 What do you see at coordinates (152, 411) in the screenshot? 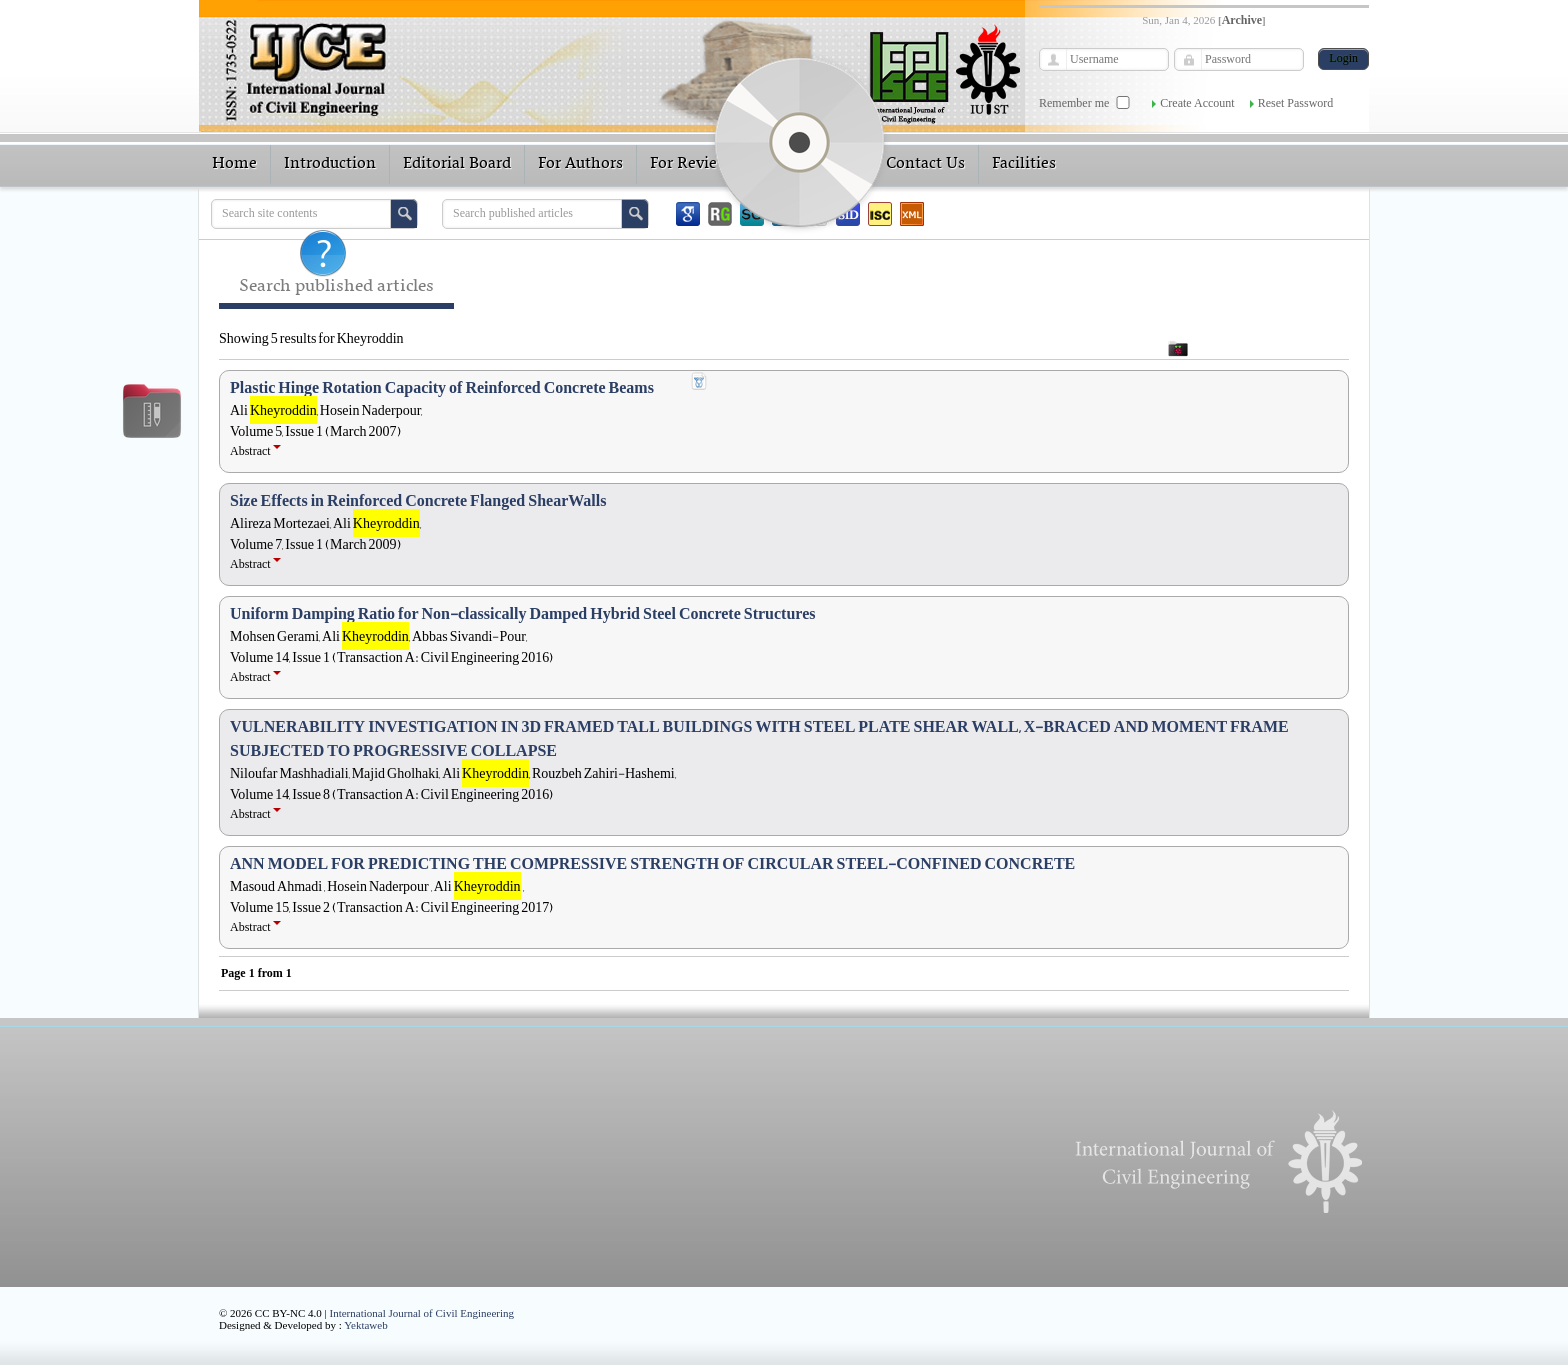
I see `open templates folder` at bounding box center [152, 411].